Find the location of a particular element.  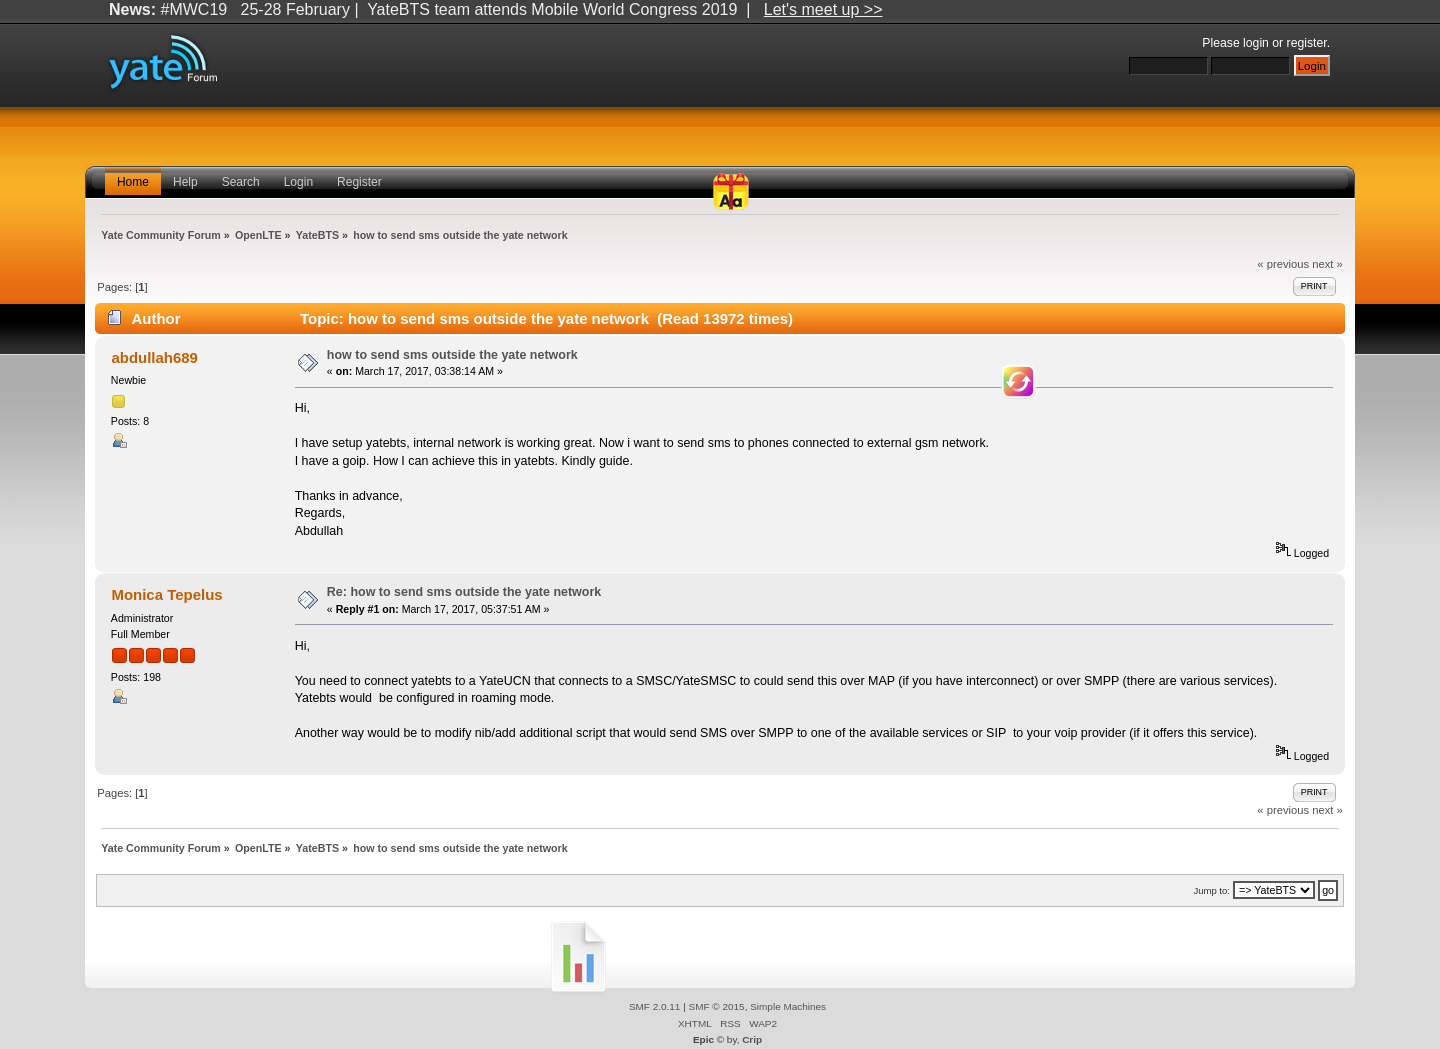

open an opendocument chart file is located at coordinates (578, 956).